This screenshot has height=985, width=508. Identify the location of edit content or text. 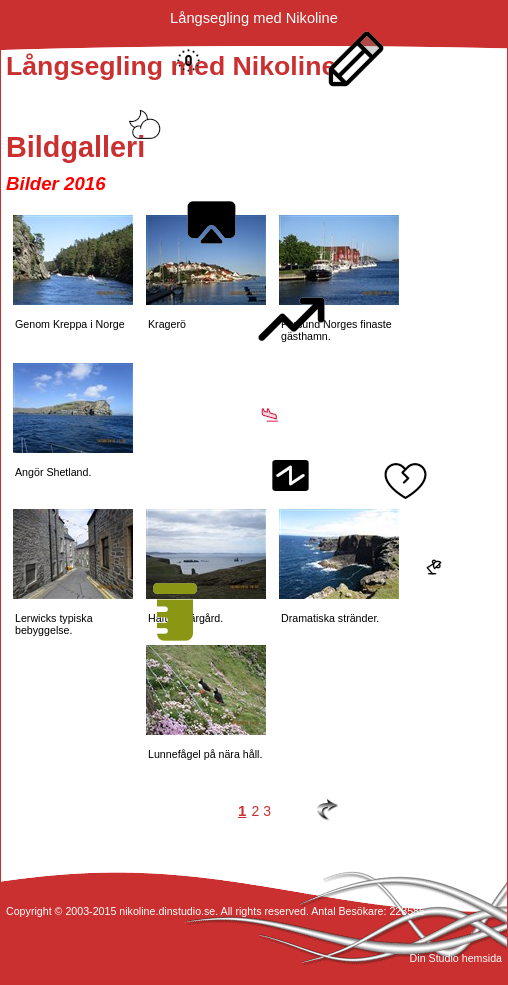
(355, 60).